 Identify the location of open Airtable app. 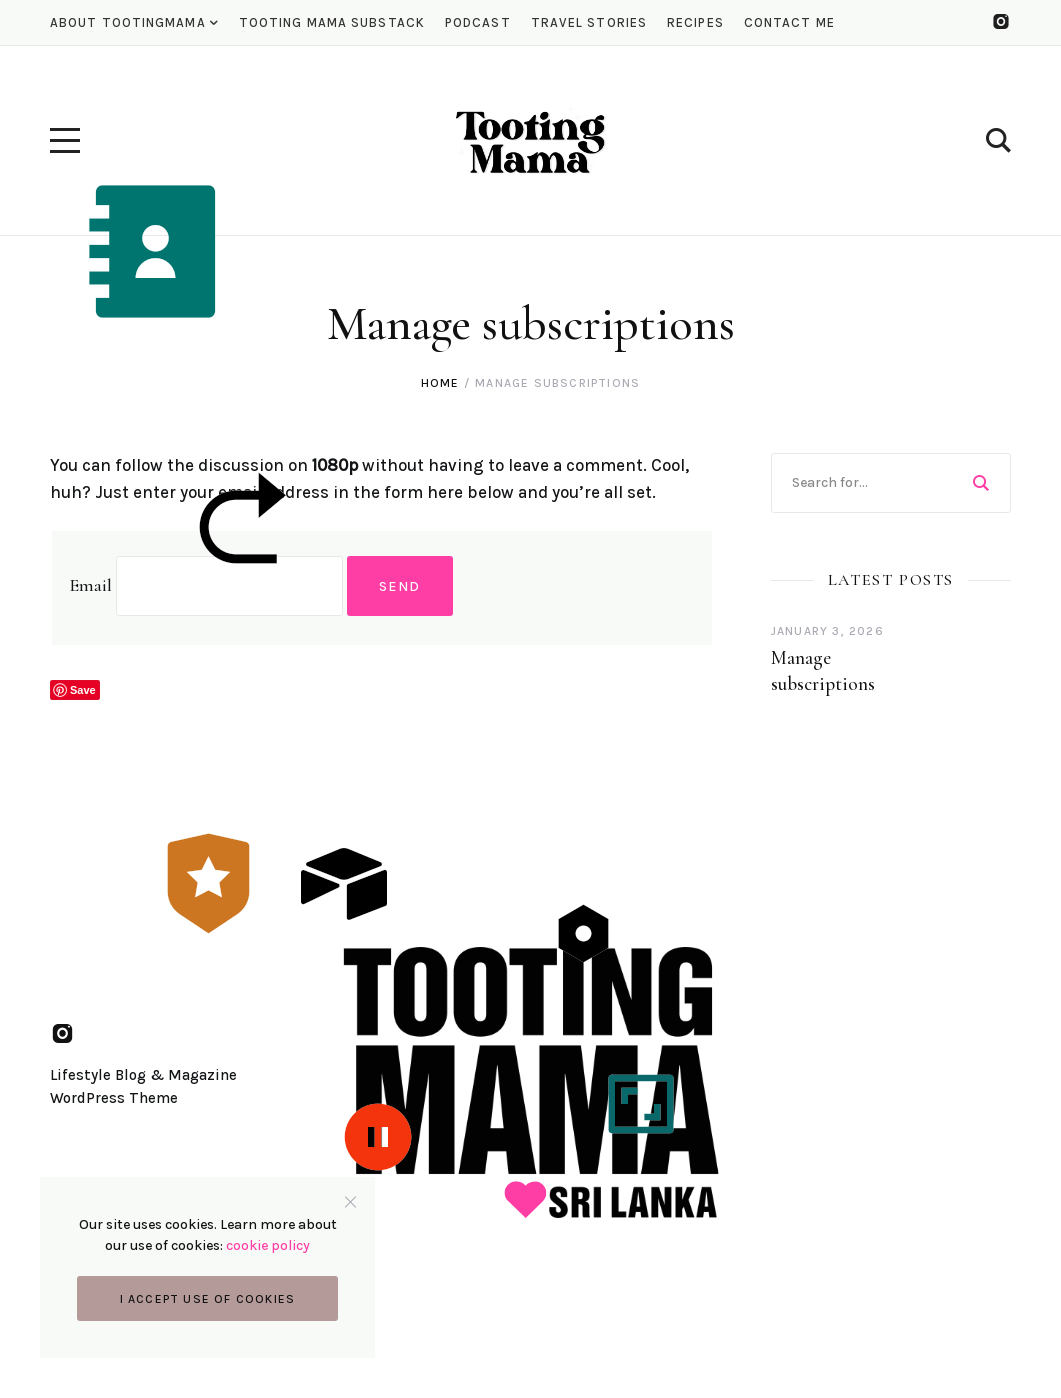
(344, 884).